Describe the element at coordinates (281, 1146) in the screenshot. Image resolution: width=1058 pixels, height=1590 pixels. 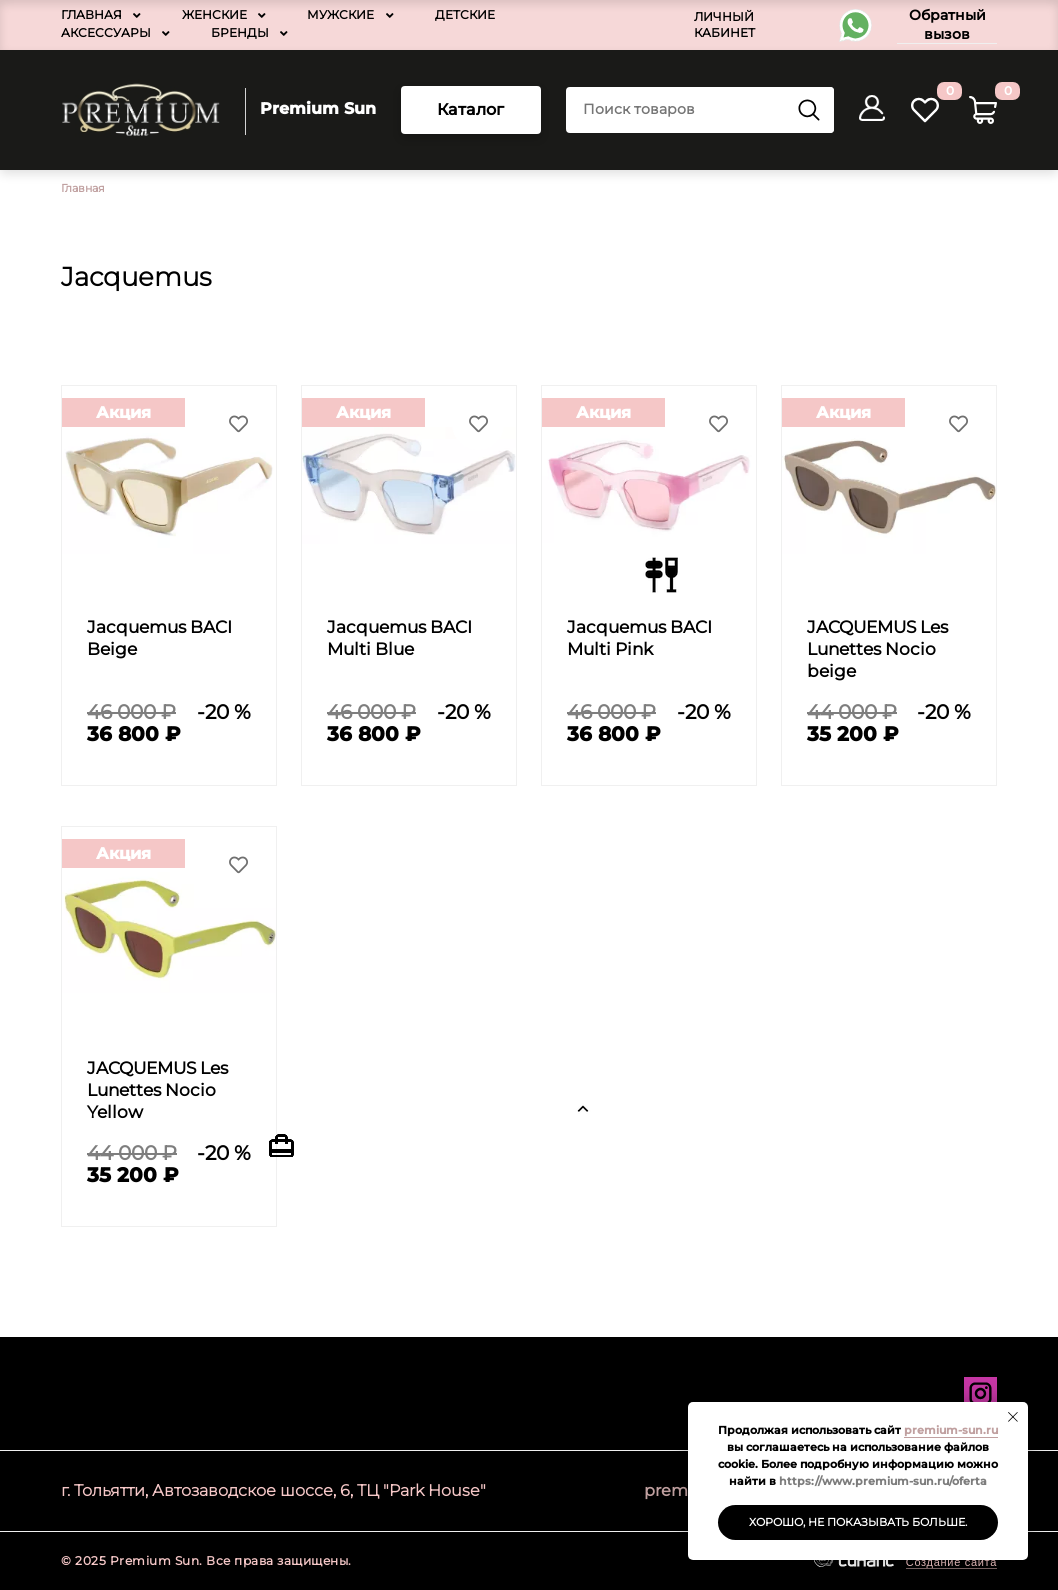
I see `access travel documents or boarding passes` at that location.